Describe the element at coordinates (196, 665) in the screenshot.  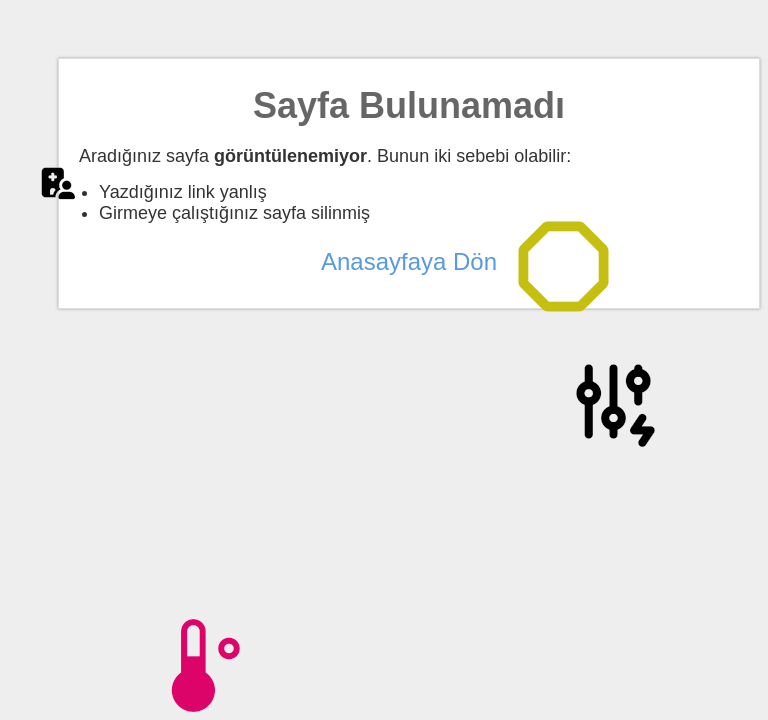
I see `view current temperature` at that location.